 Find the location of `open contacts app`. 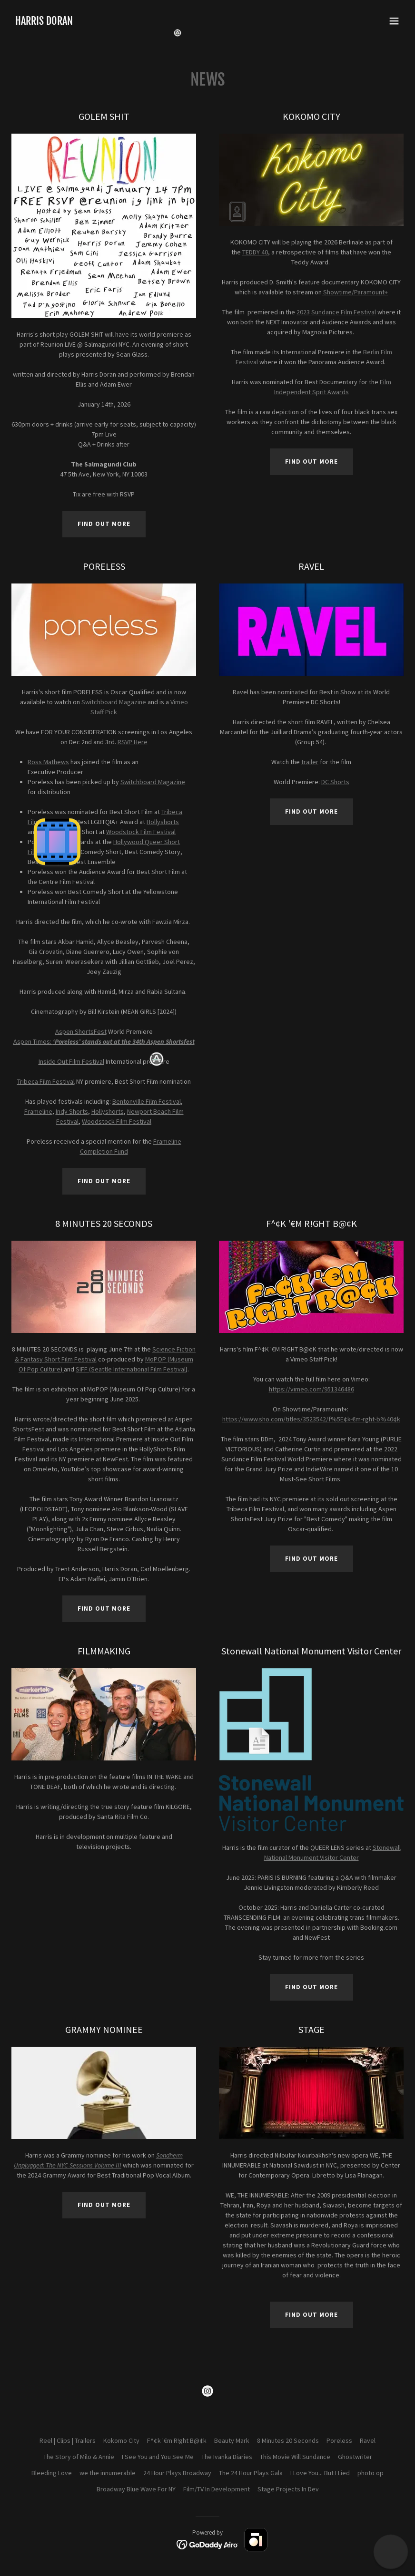

open contacts app is located at coordinates (237, 212).